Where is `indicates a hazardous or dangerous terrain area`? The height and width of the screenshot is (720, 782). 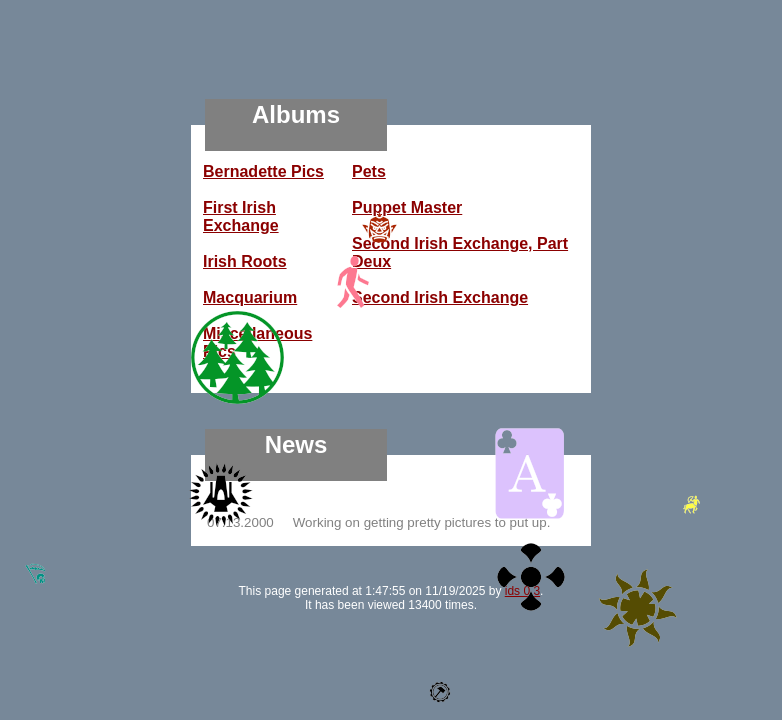
indicates a hazardous or dangerous terrain area is located at coordinates (220, 494).